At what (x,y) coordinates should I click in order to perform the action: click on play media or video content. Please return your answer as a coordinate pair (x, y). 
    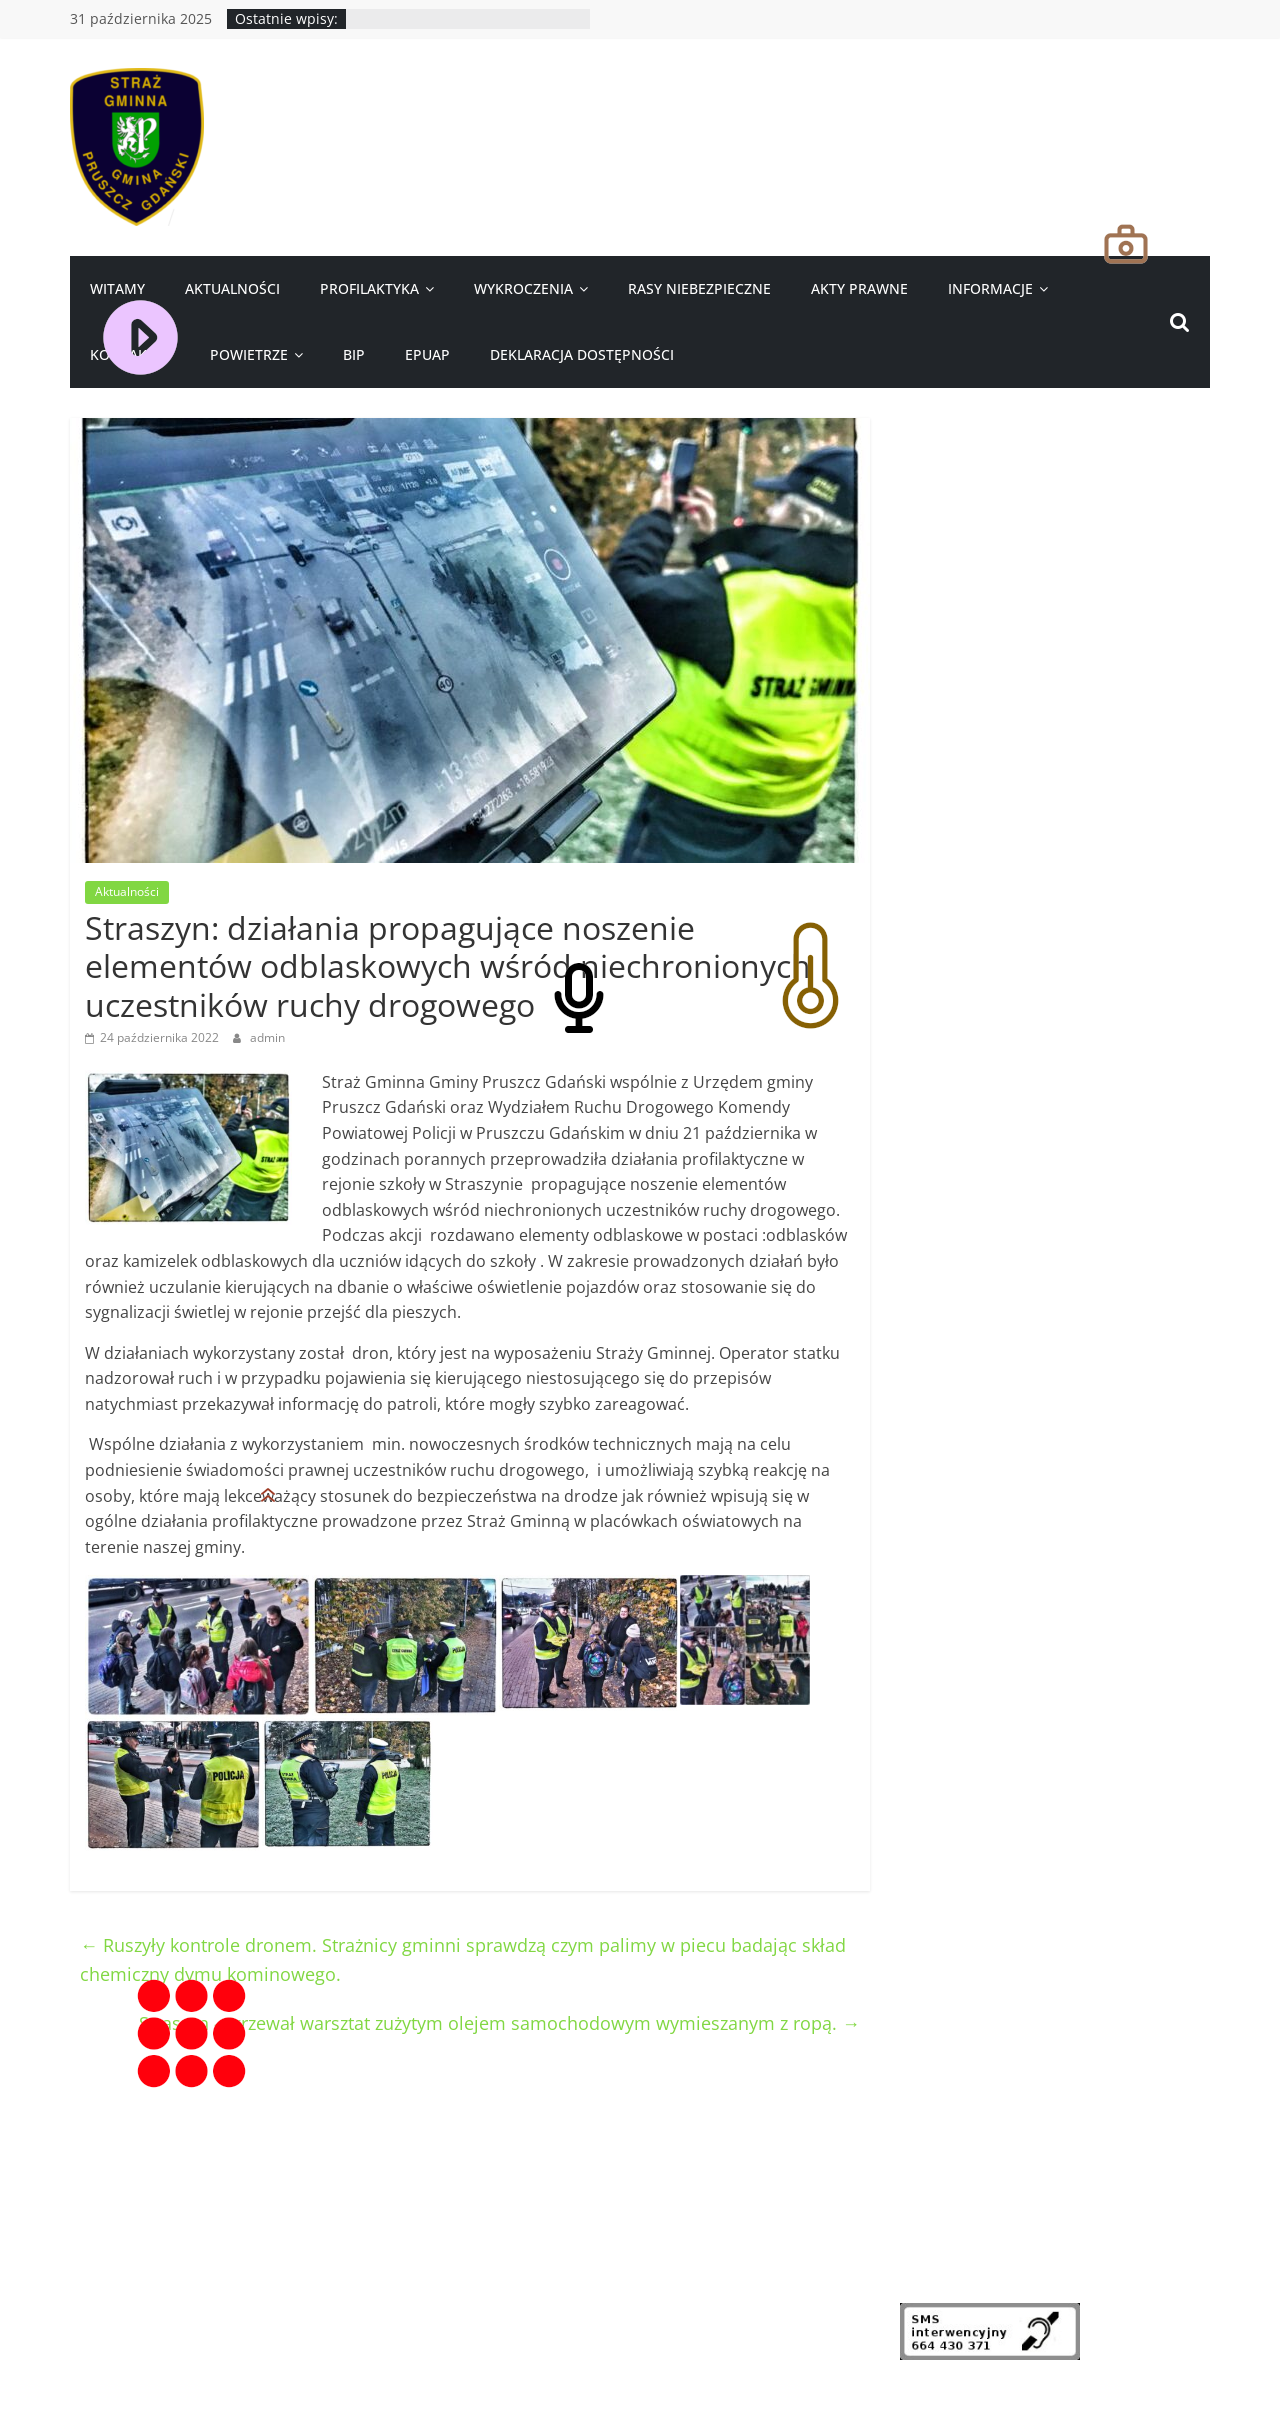
    Looking at the image, I should click on (140, 337).